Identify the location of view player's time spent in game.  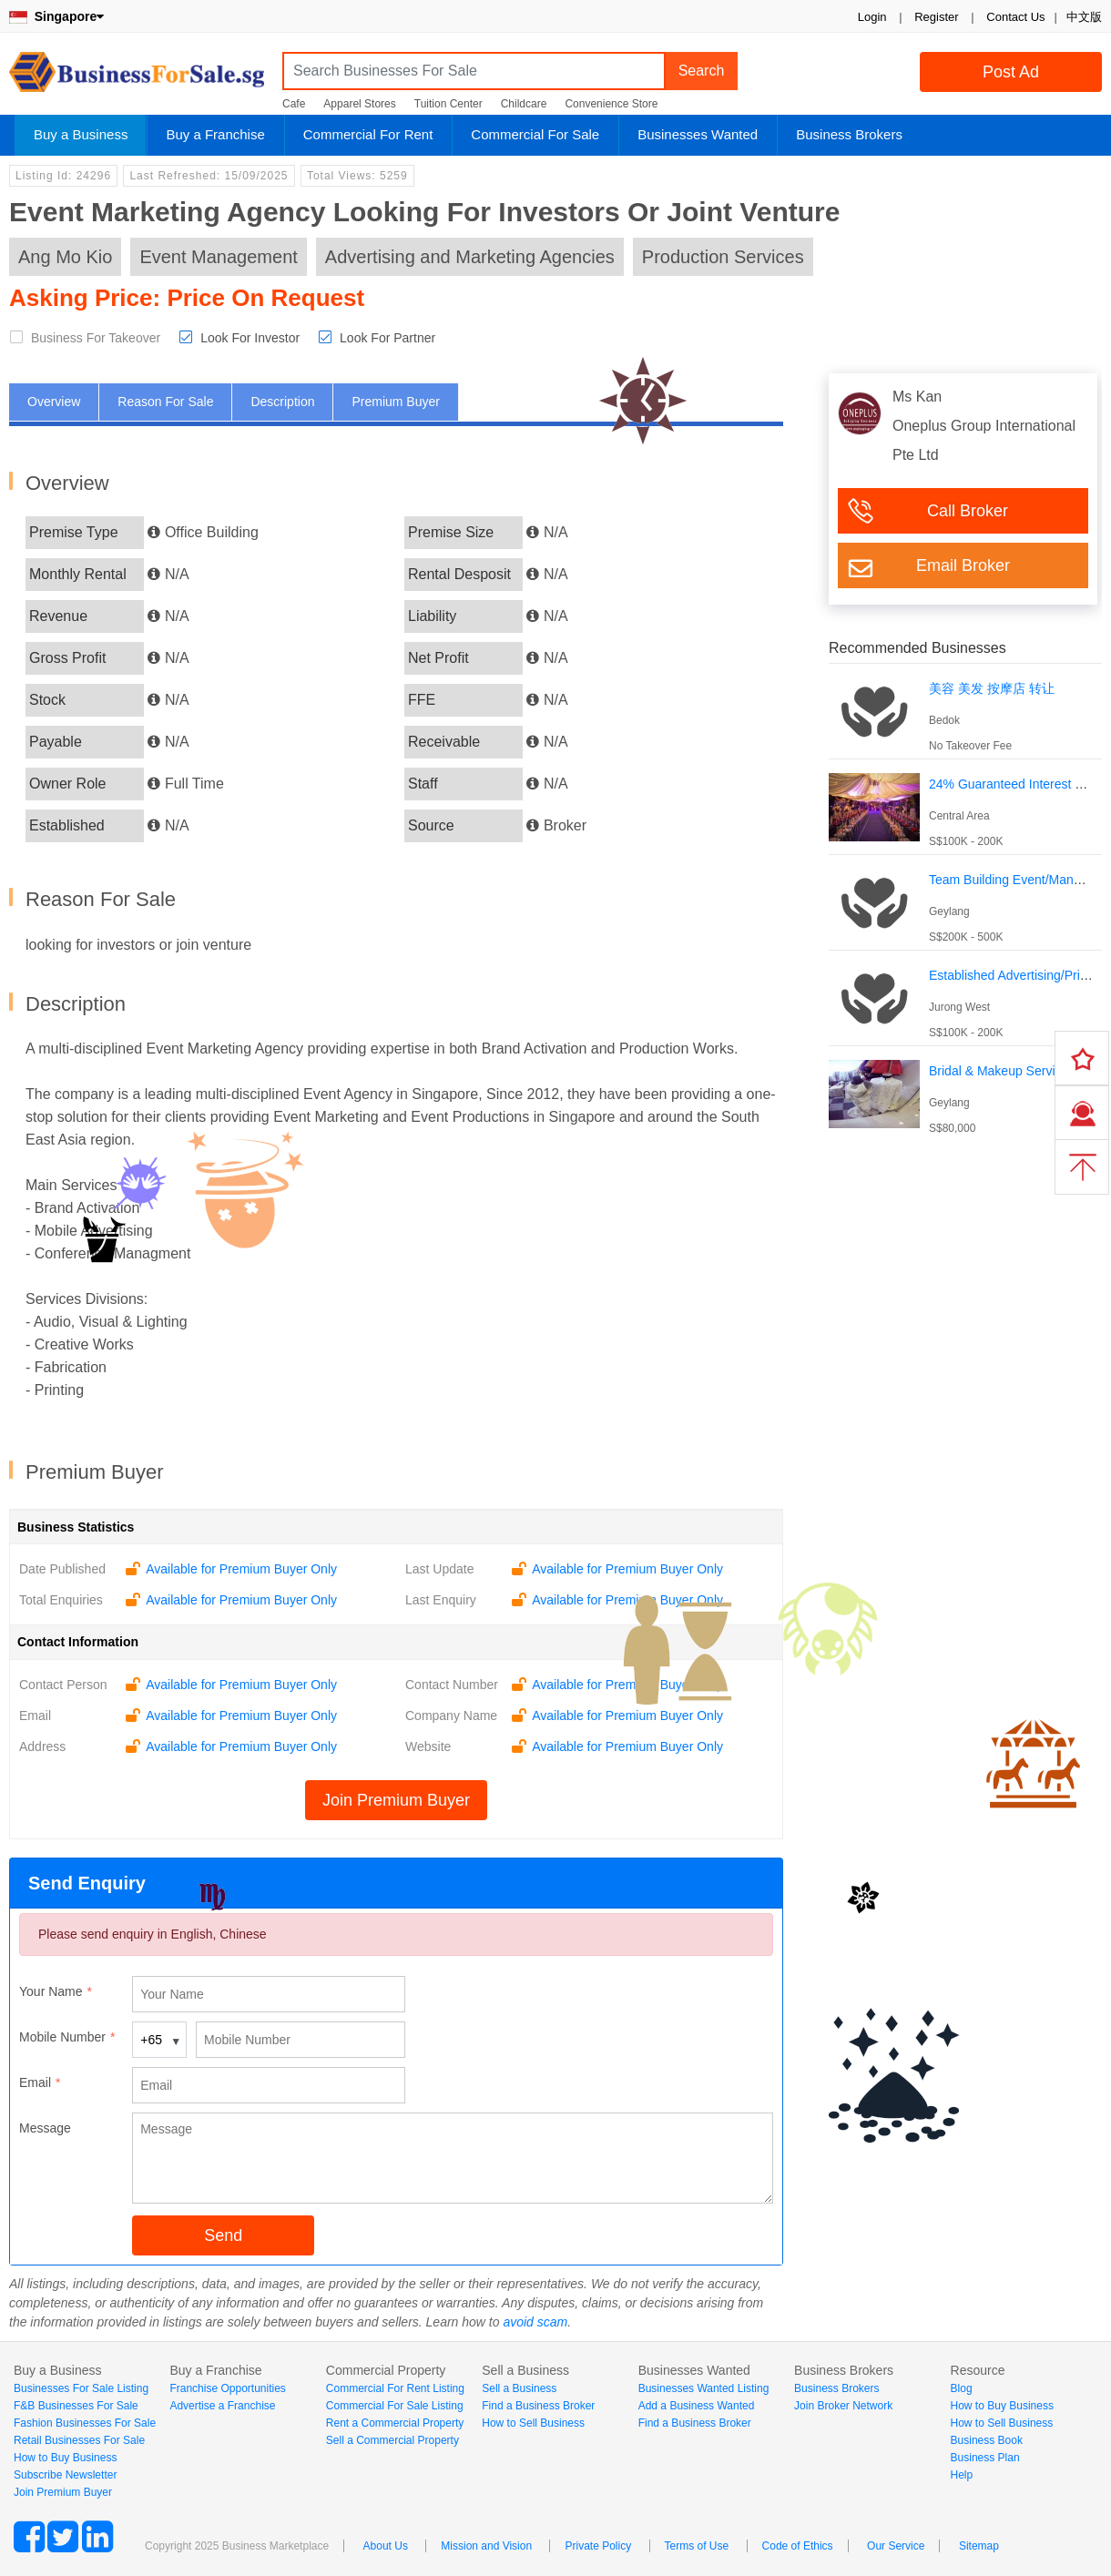
(678, 1650).